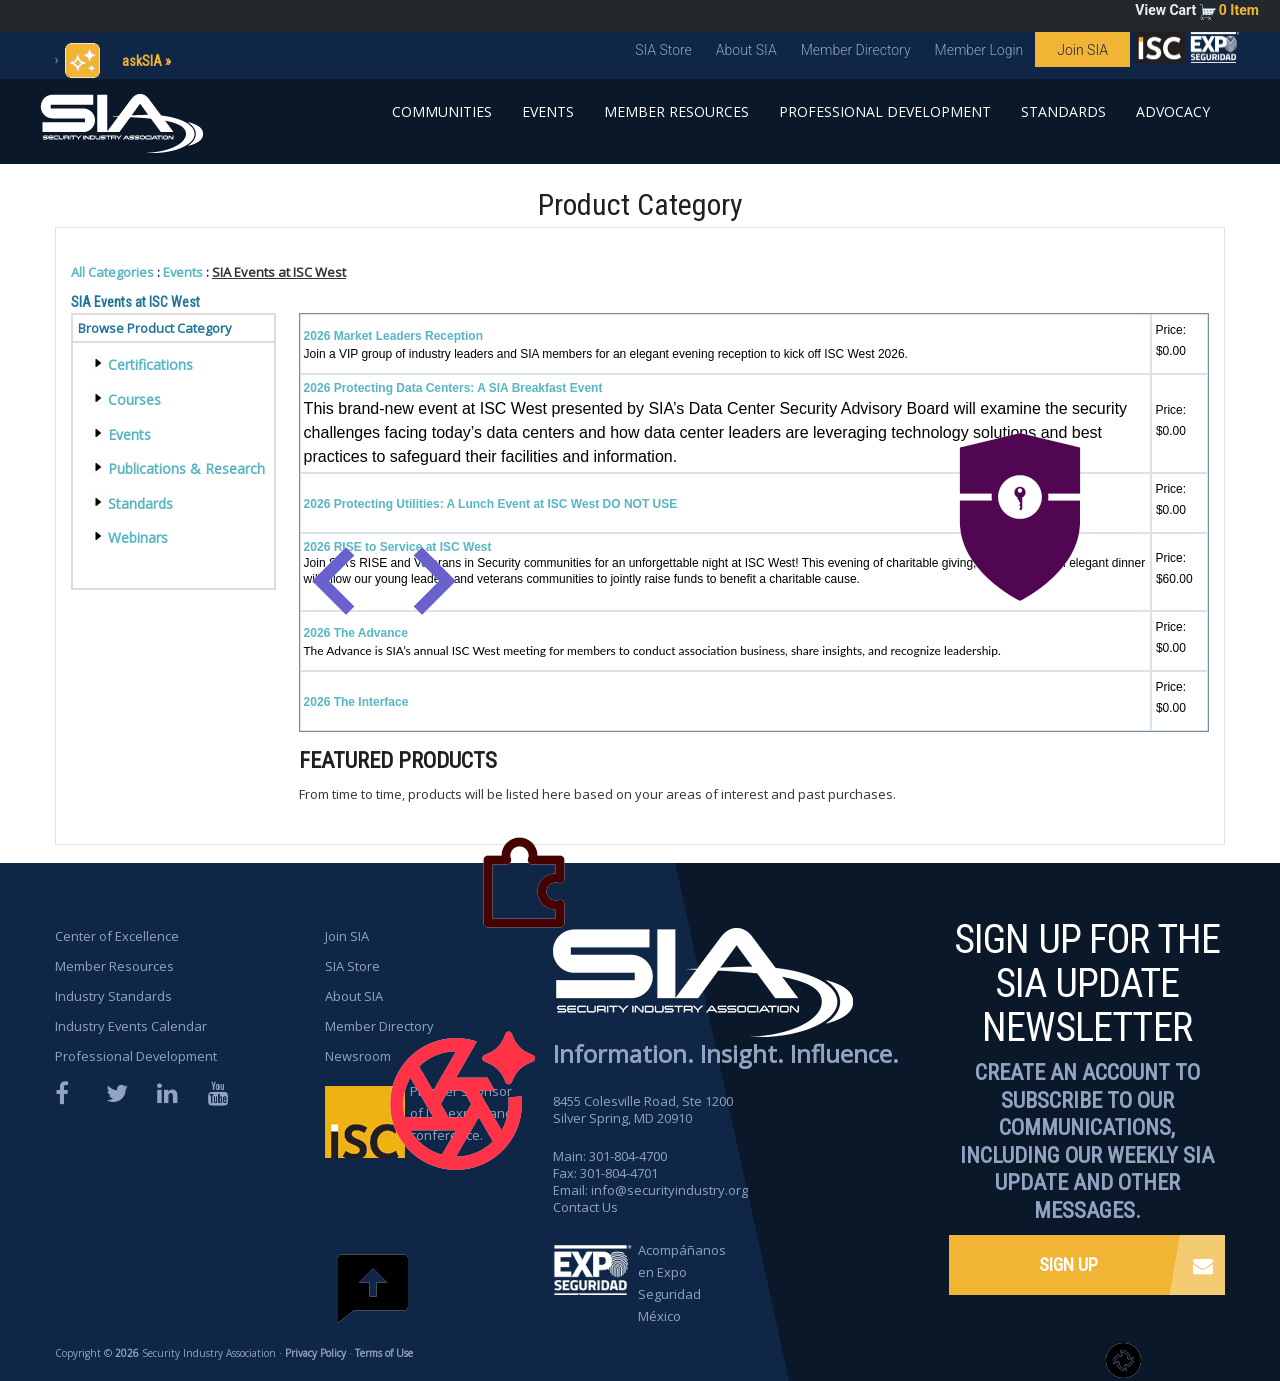 The image size is (1280, 1381). What do you see at coordinates (456, 1104) in the screenshot?
I see `access AI-powered camera features` at bounding box center [456, 1104].